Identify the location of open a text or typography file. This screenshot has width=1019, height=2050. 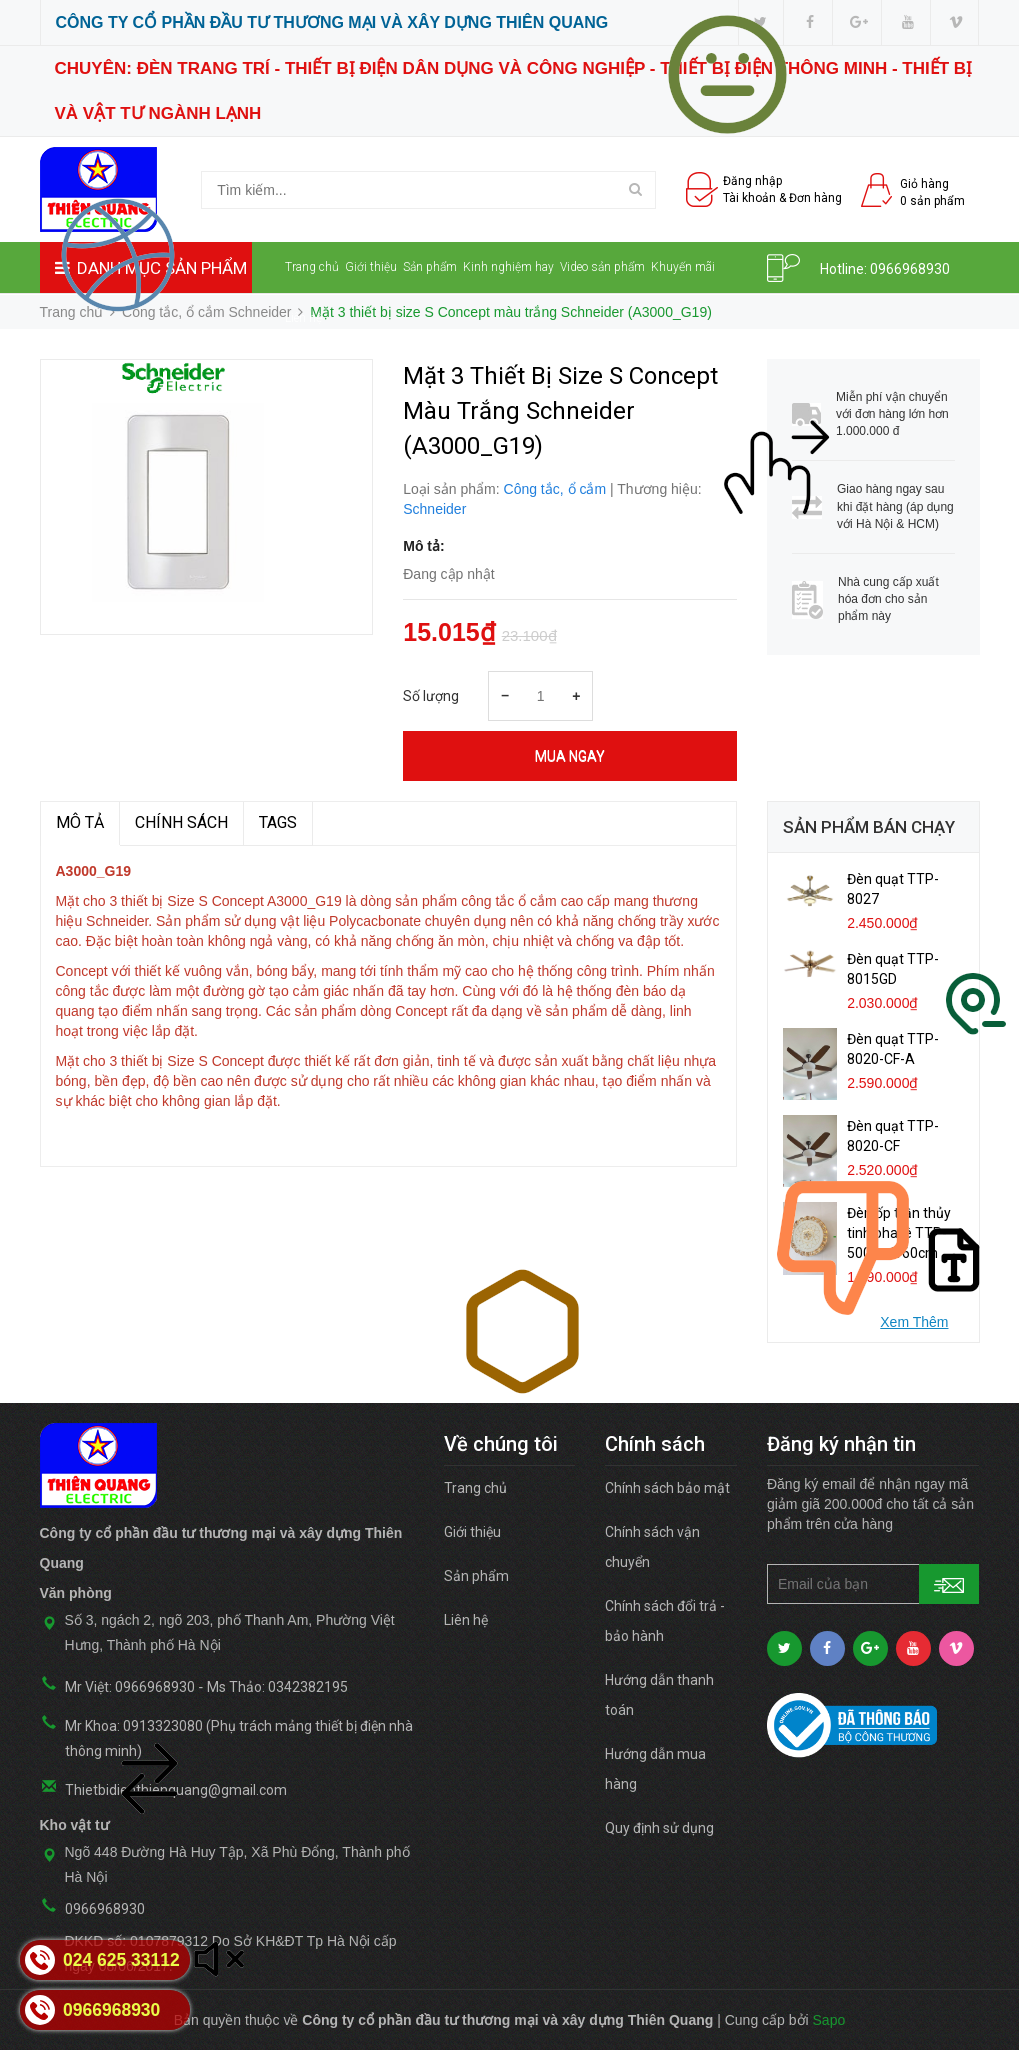
(954, 1260).